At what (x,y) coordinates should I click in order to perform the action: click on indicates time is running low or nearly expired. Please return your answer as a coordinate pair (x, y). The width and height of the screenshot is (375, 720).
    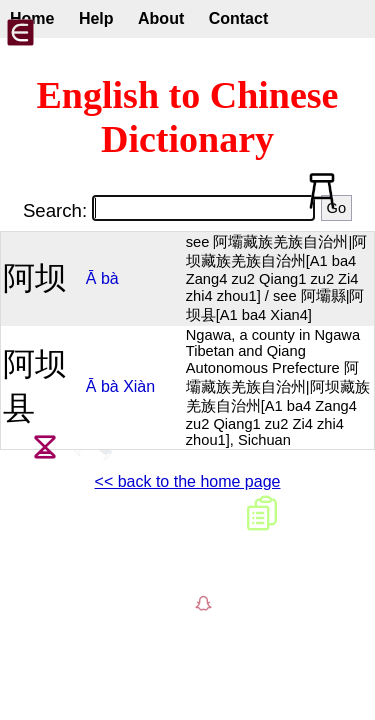
    Looking at the image, I should click on (45, 447).